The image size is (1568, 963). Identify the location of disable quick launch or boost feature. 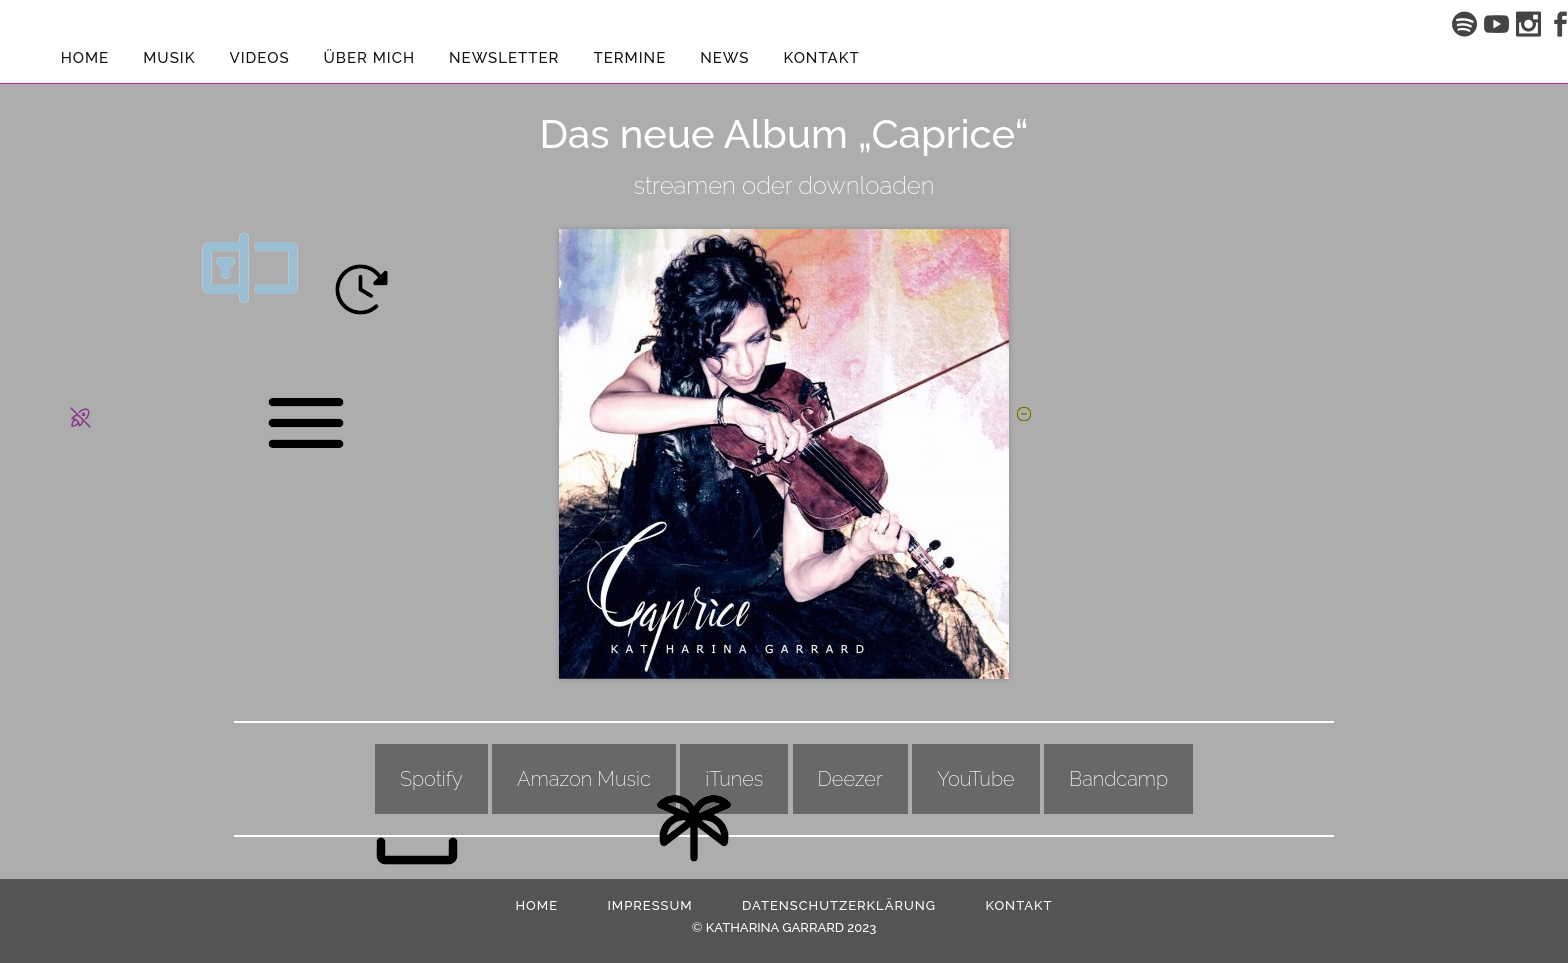
(80, 417).